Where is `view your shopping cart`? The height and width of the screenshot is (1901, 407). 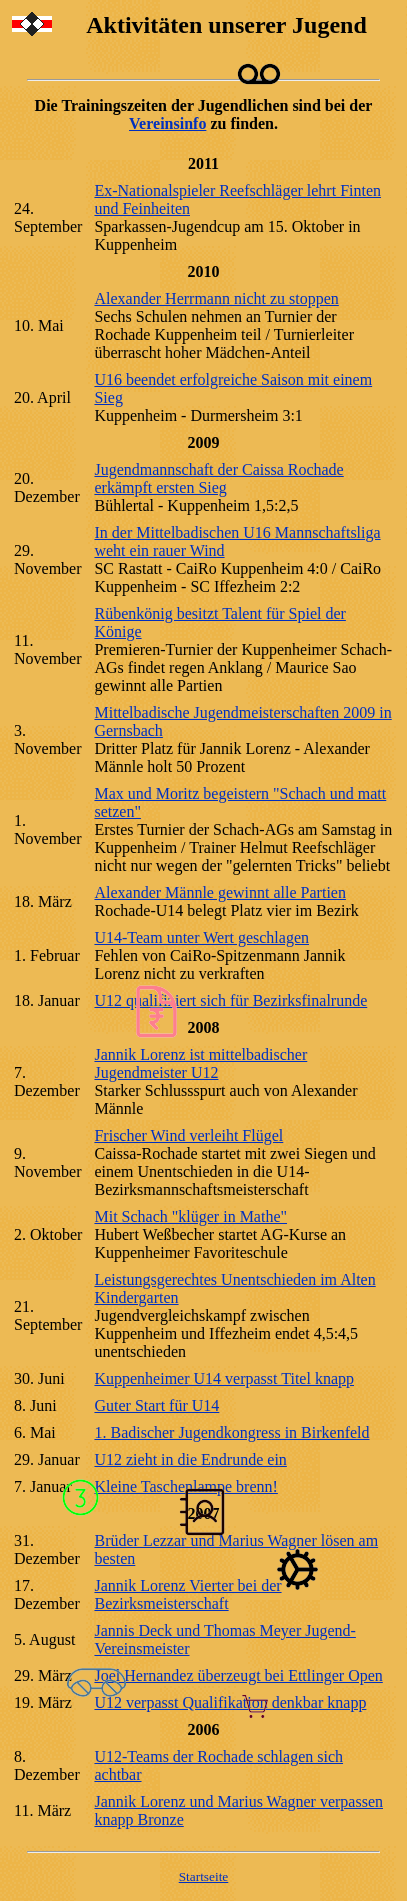
view your shopping cart is located at coordinates (255, 1706).